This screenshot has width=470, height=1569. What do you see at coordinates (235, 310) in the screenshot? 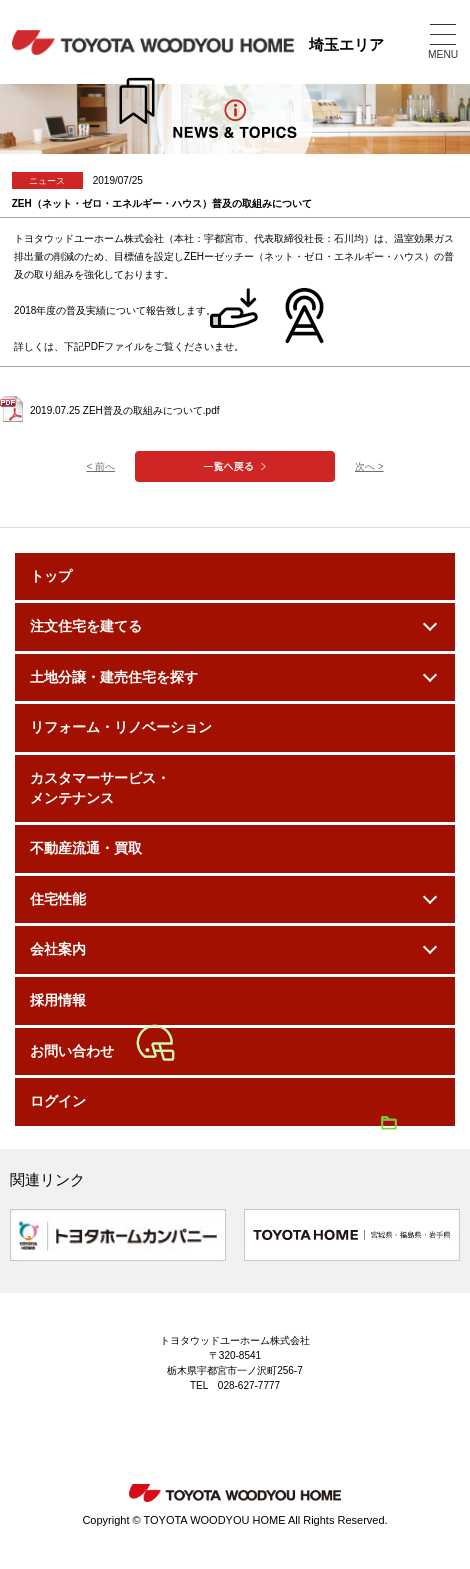
I see `receive or accept an incoming item` at bounding box center [235, 310].